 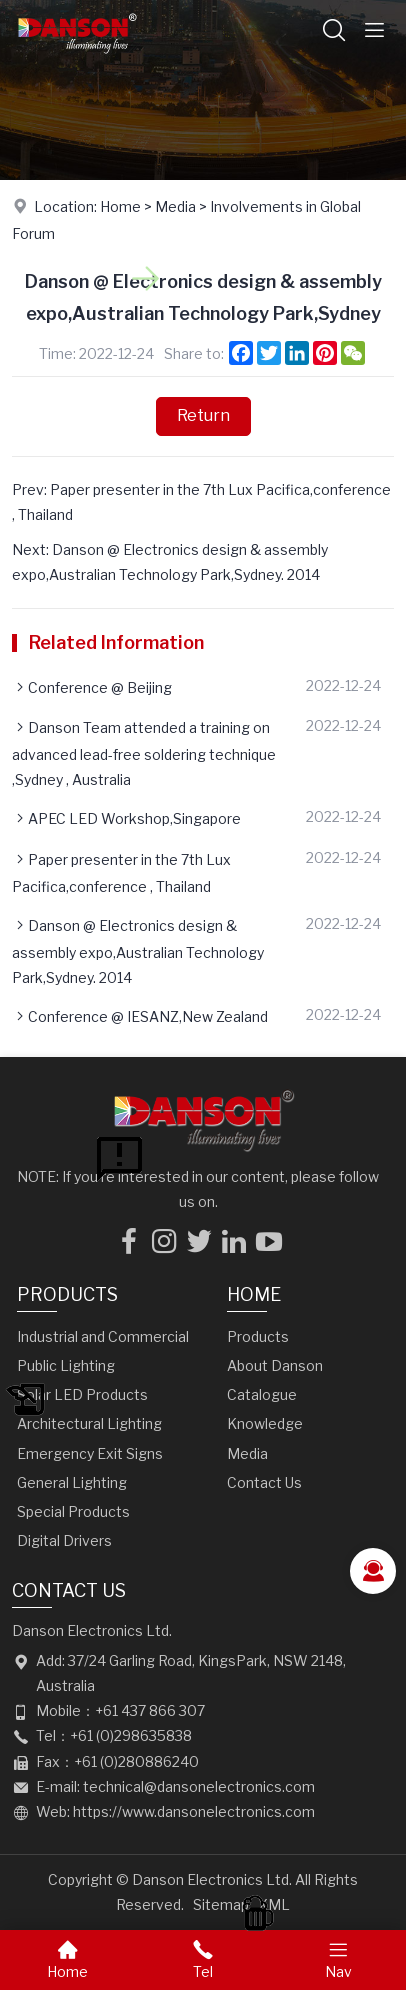 I want to click on access document history or revision log, so click(x=26, y=1399).